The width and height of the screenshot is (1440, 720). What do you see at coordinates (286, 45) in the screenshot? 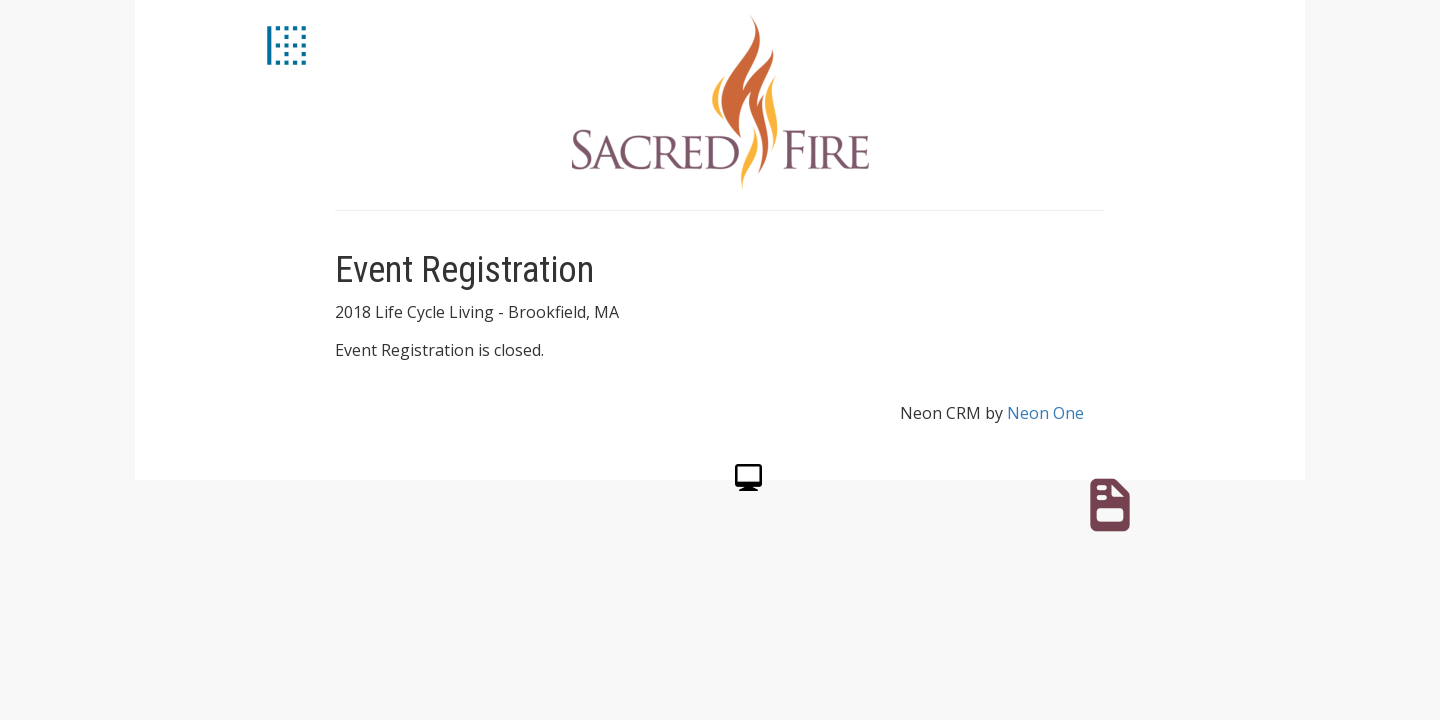
I see `apply border to left edge only` at bounding box center [286, 45].